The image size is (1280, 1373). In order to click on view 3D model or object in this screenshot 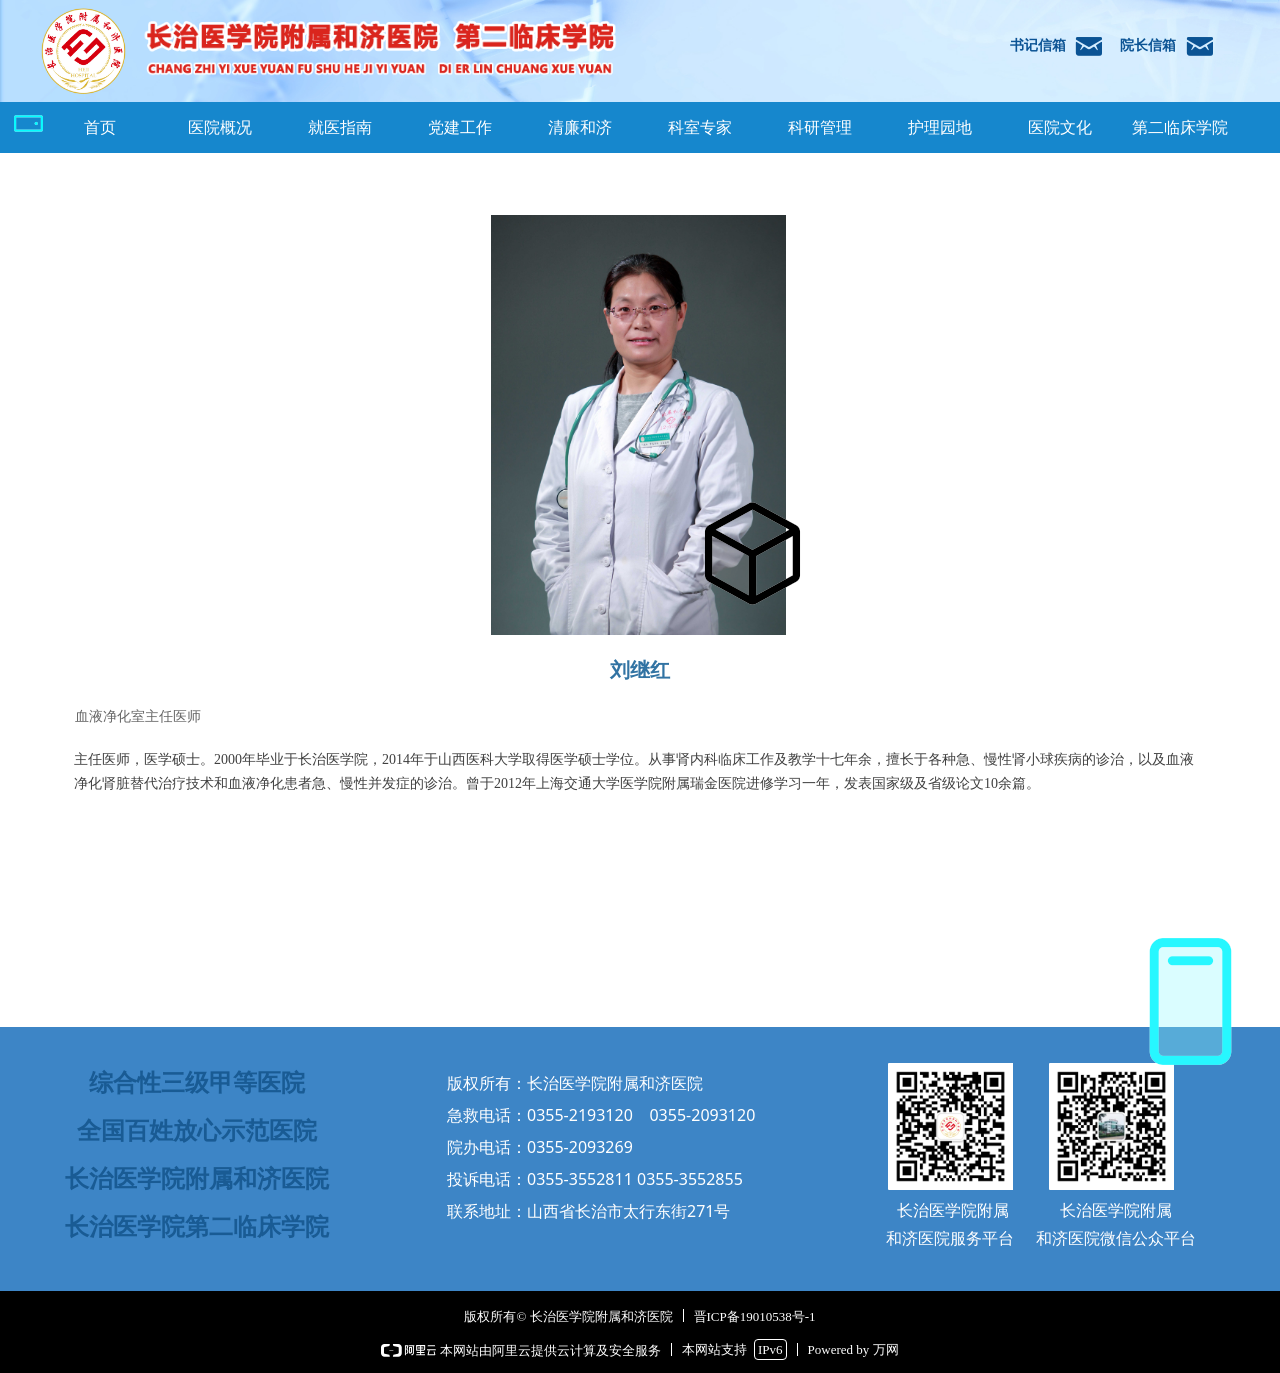, I will do `click(752, 553)`.